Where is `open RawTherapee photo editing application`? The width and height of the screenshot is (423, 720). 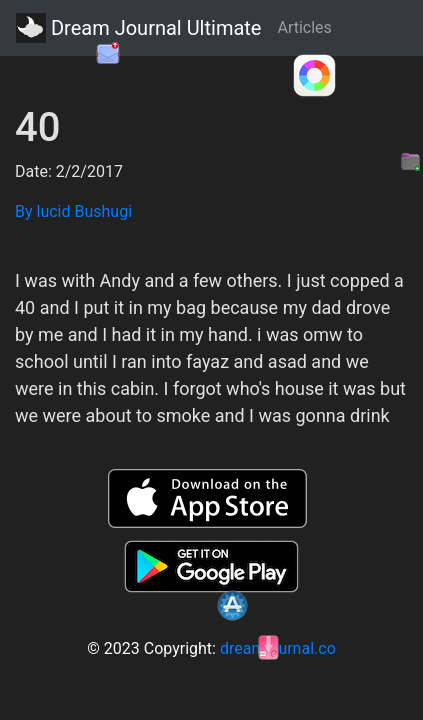
open RawTherapee photo editing application is located at coordinates (314, 75).